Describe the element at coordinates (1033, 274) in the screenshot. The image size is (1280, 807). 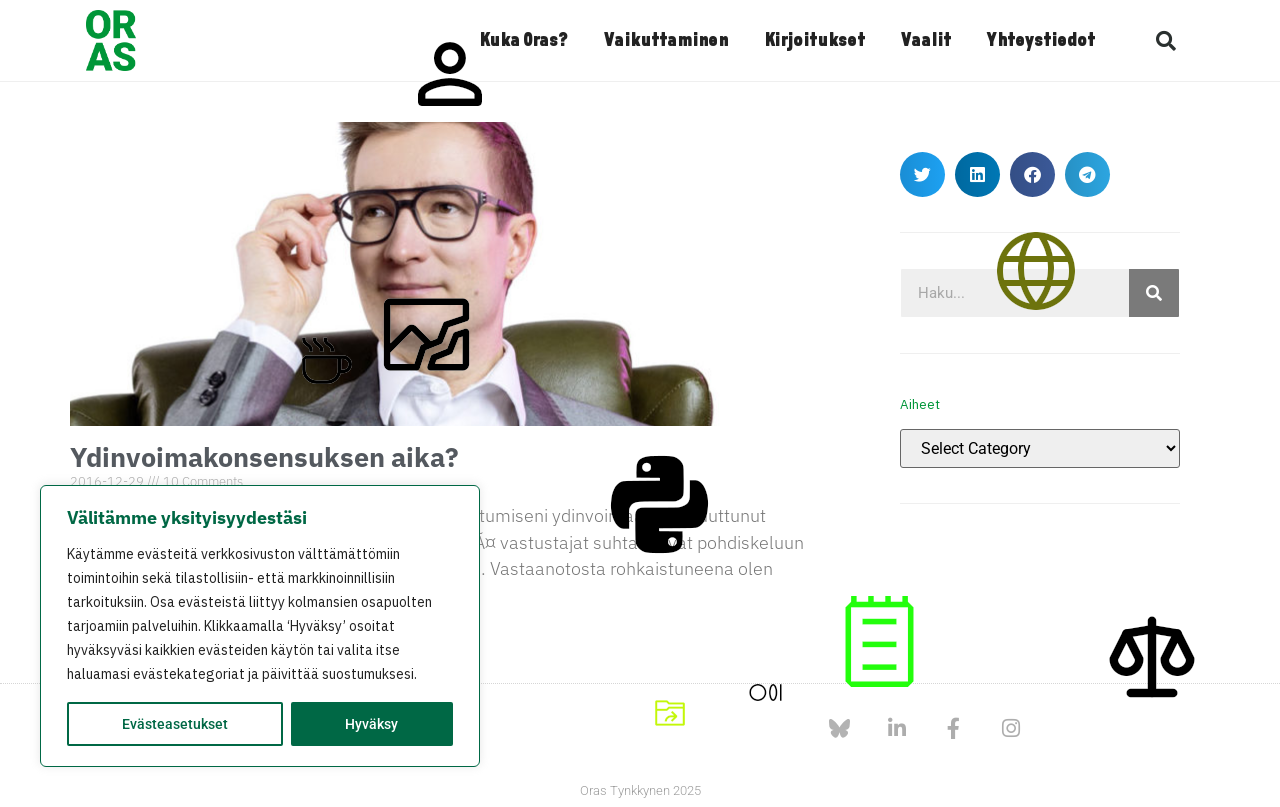
I see `access global or web-related settings` at that location.